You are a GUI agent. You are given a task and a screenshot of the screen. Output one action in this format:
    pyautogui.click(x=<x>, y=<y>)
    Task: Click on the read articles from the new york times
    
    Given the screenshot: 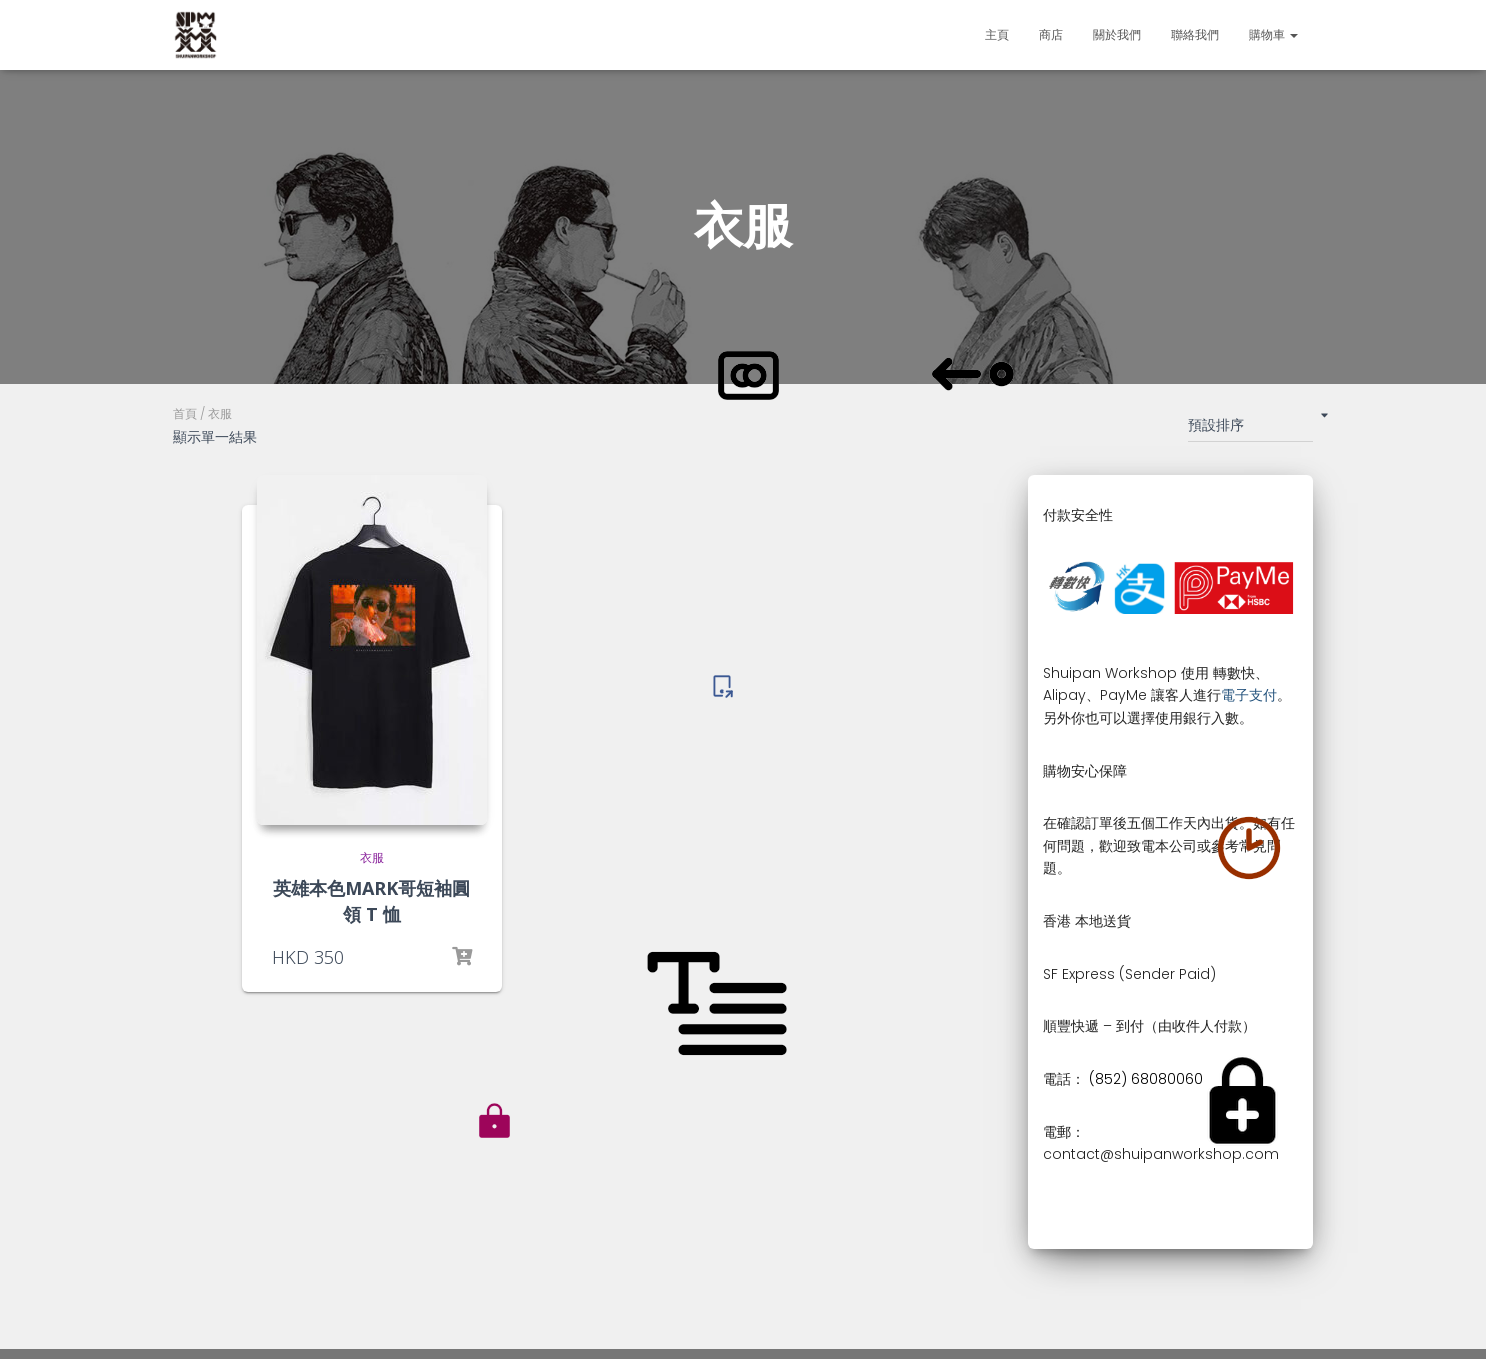 What is the action you would take?
    pyautogui.click(x=714, y=1003)
    